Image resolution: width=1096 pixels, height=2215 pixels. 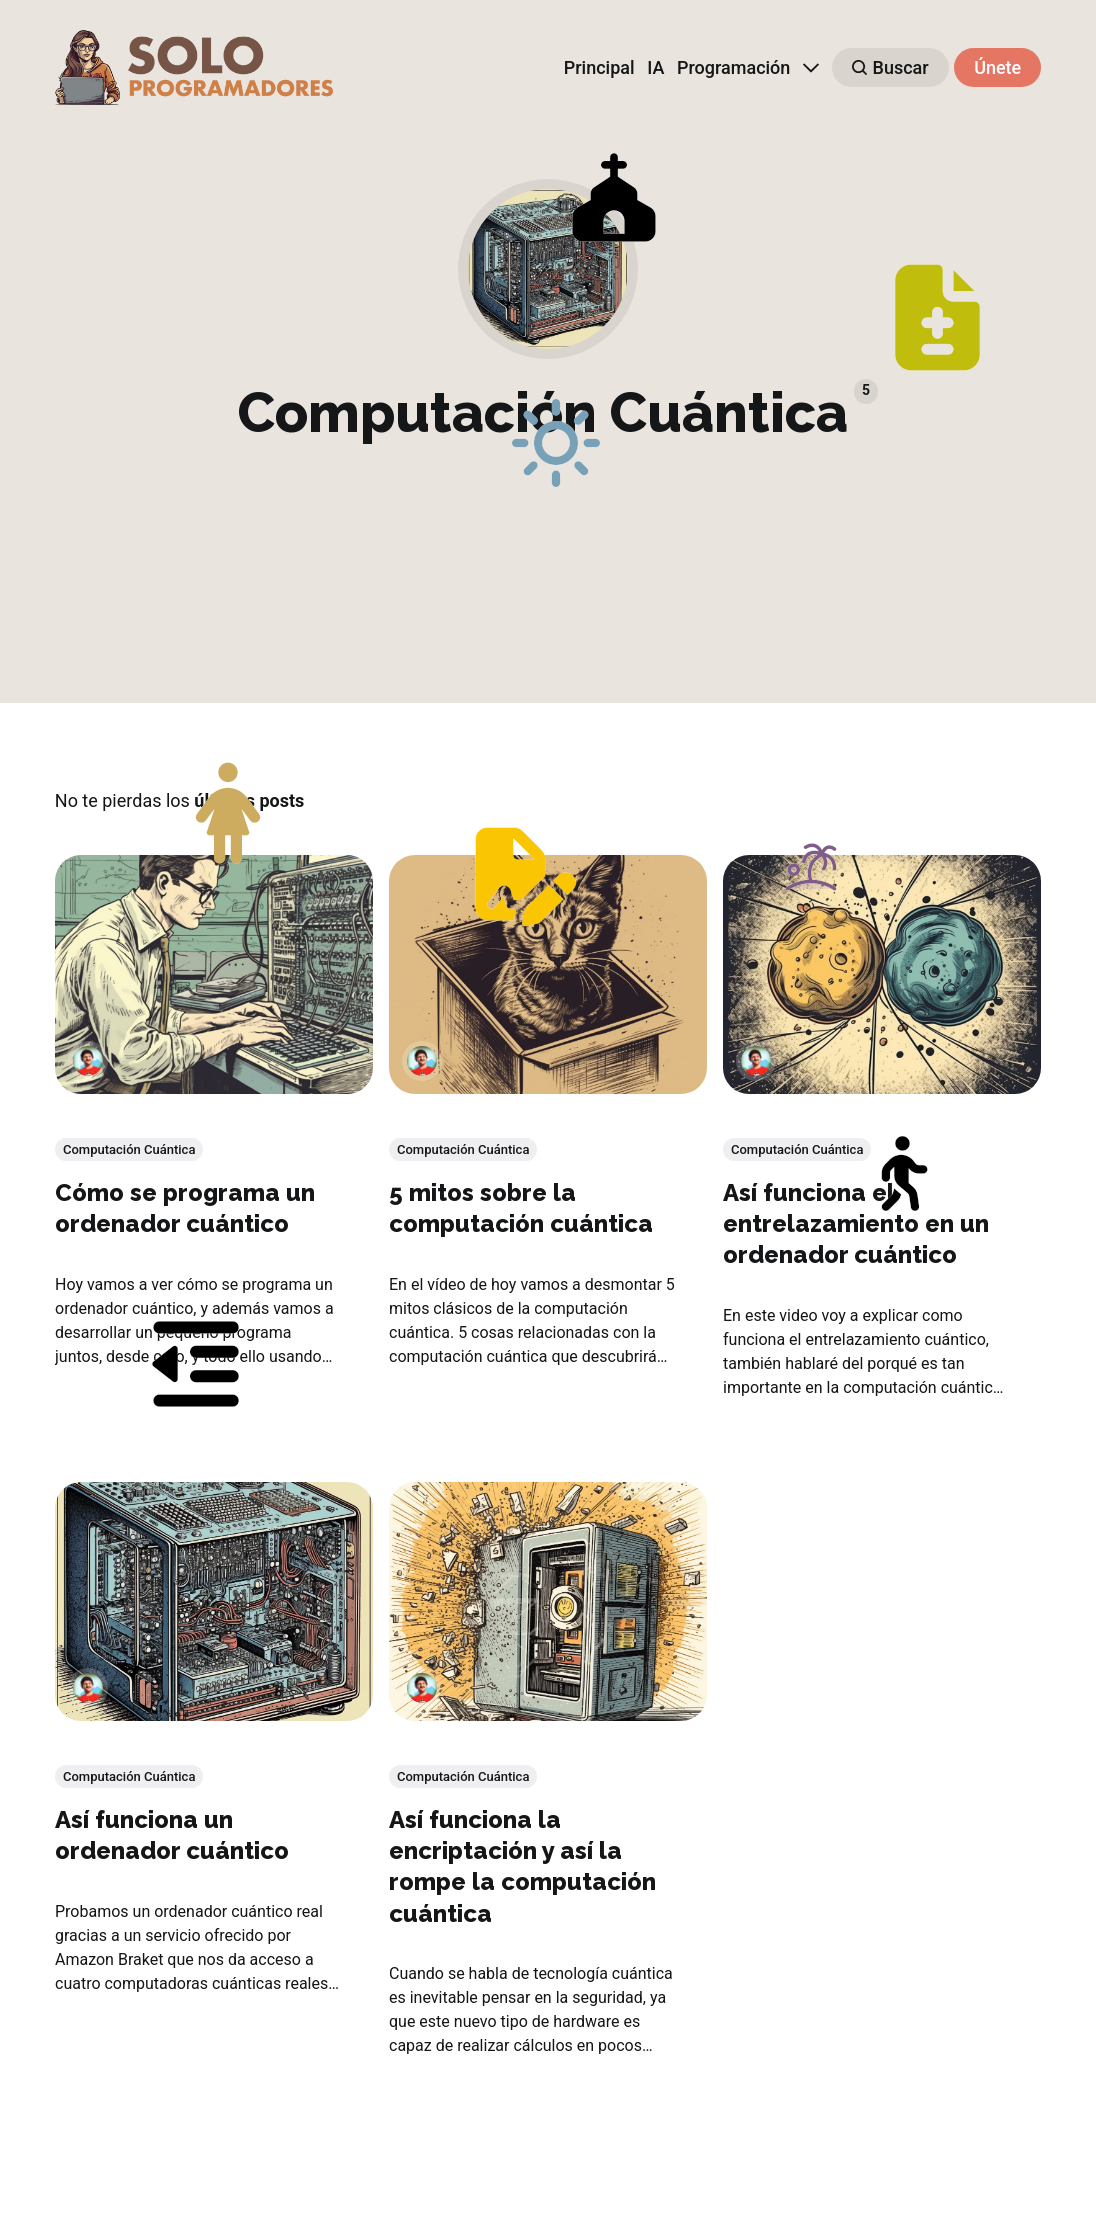 I want to click on walking directions or pedestrian navigation mode, so click(x=902, y=1173).